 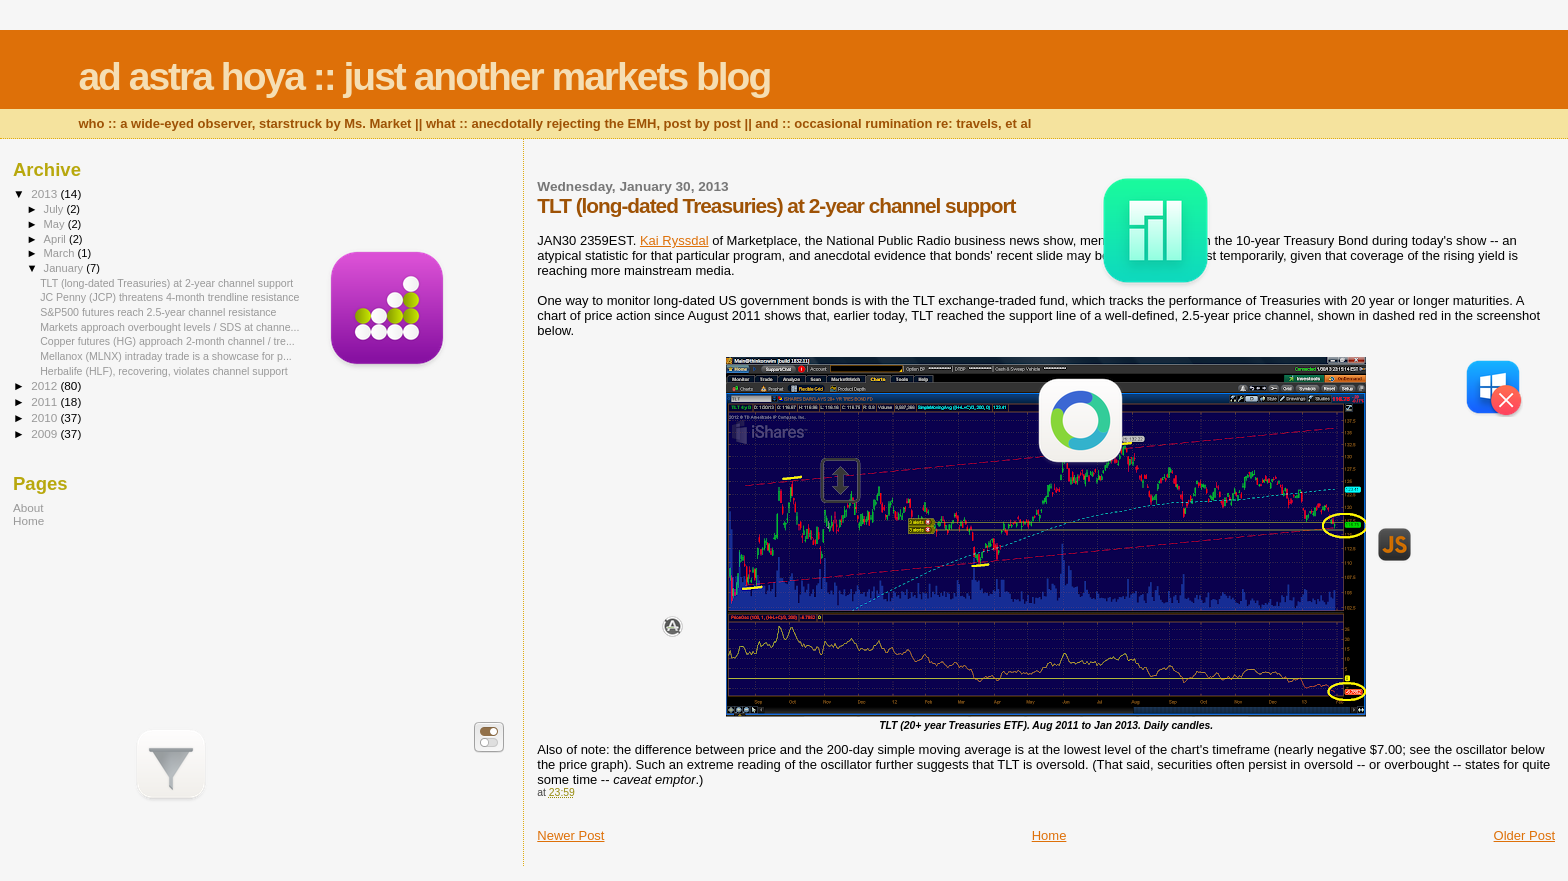 I want to click on open javascript testing application, so click(x=1394, y=544).